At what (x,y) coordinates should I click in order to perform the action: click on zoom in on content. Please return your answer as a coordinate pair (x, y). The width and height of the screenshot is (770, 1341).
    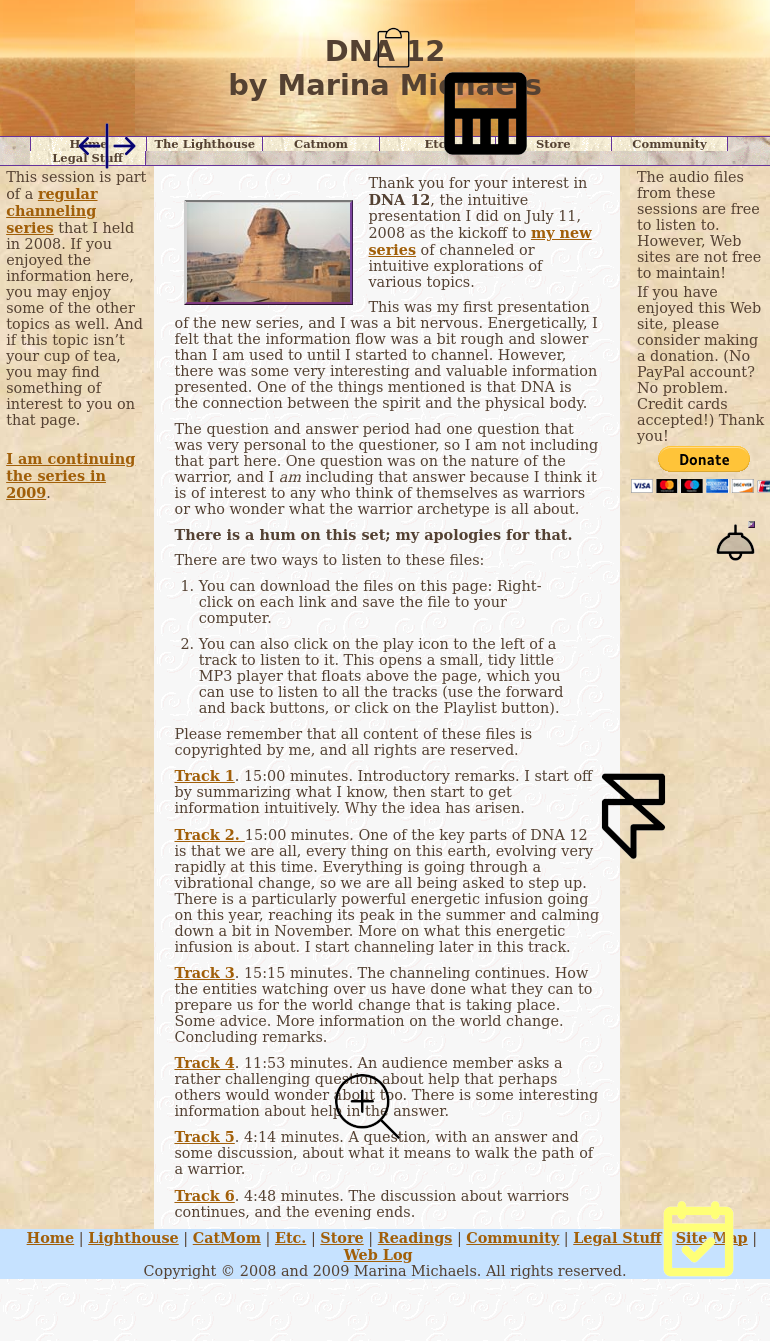
    Looking at the image, I should click on (367, 1106).